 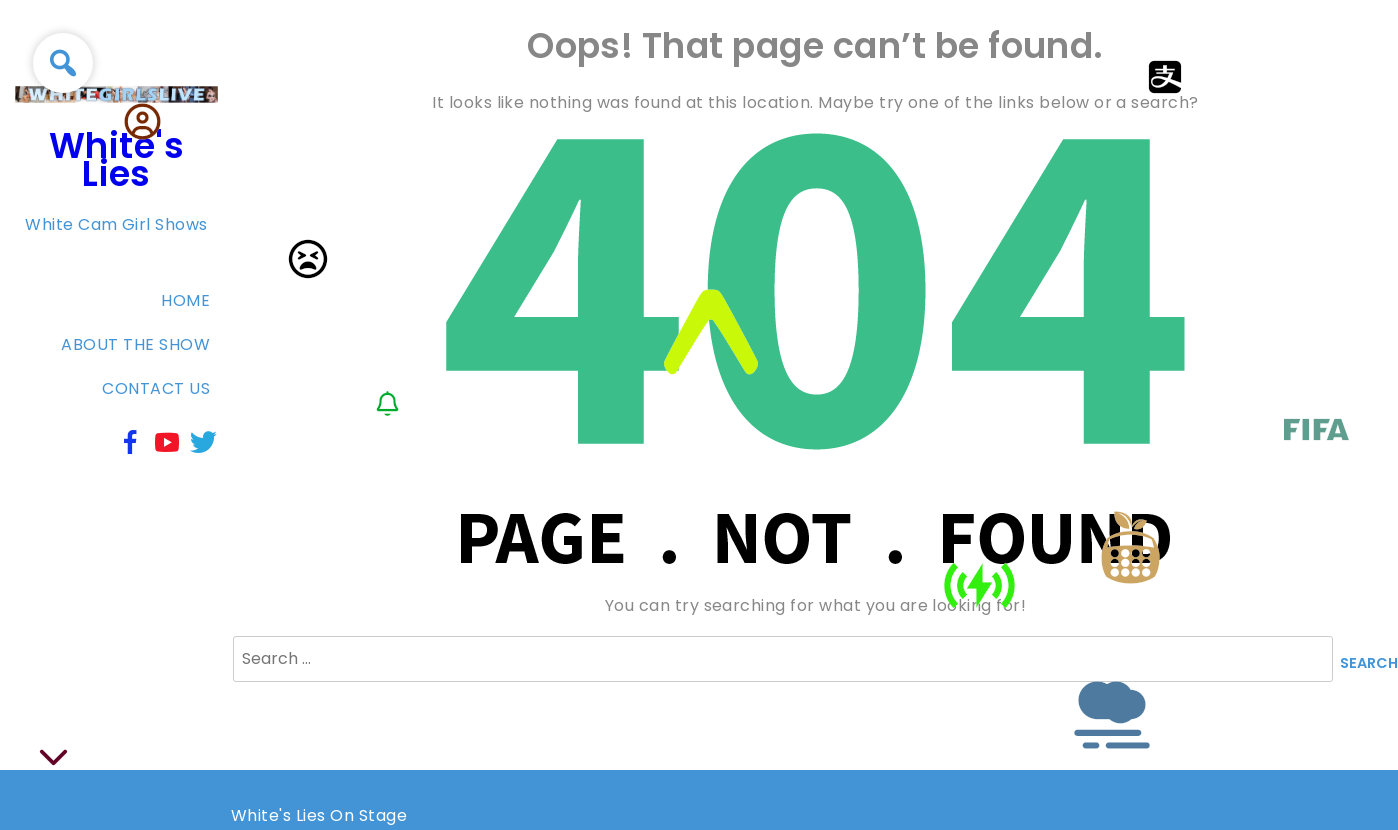 What do you see at coordinates (308, 259) in the screenshot?
I see `indicates user fatigue or exhaustion status` at bounding box center [308, 259].